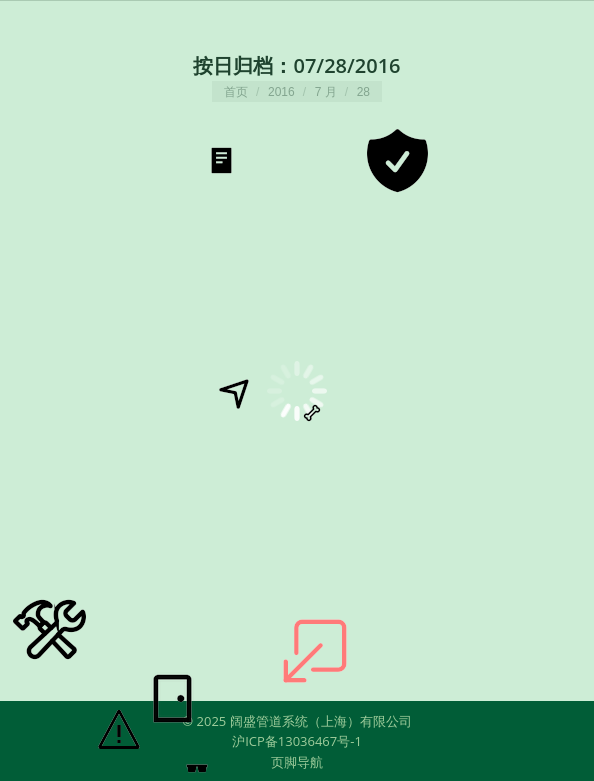 The width and height of the screenshot is (594, 781). Describe the element at coordinates (197, 768) in the screenshot. I see `enable reading or accessibility mode` at that location.